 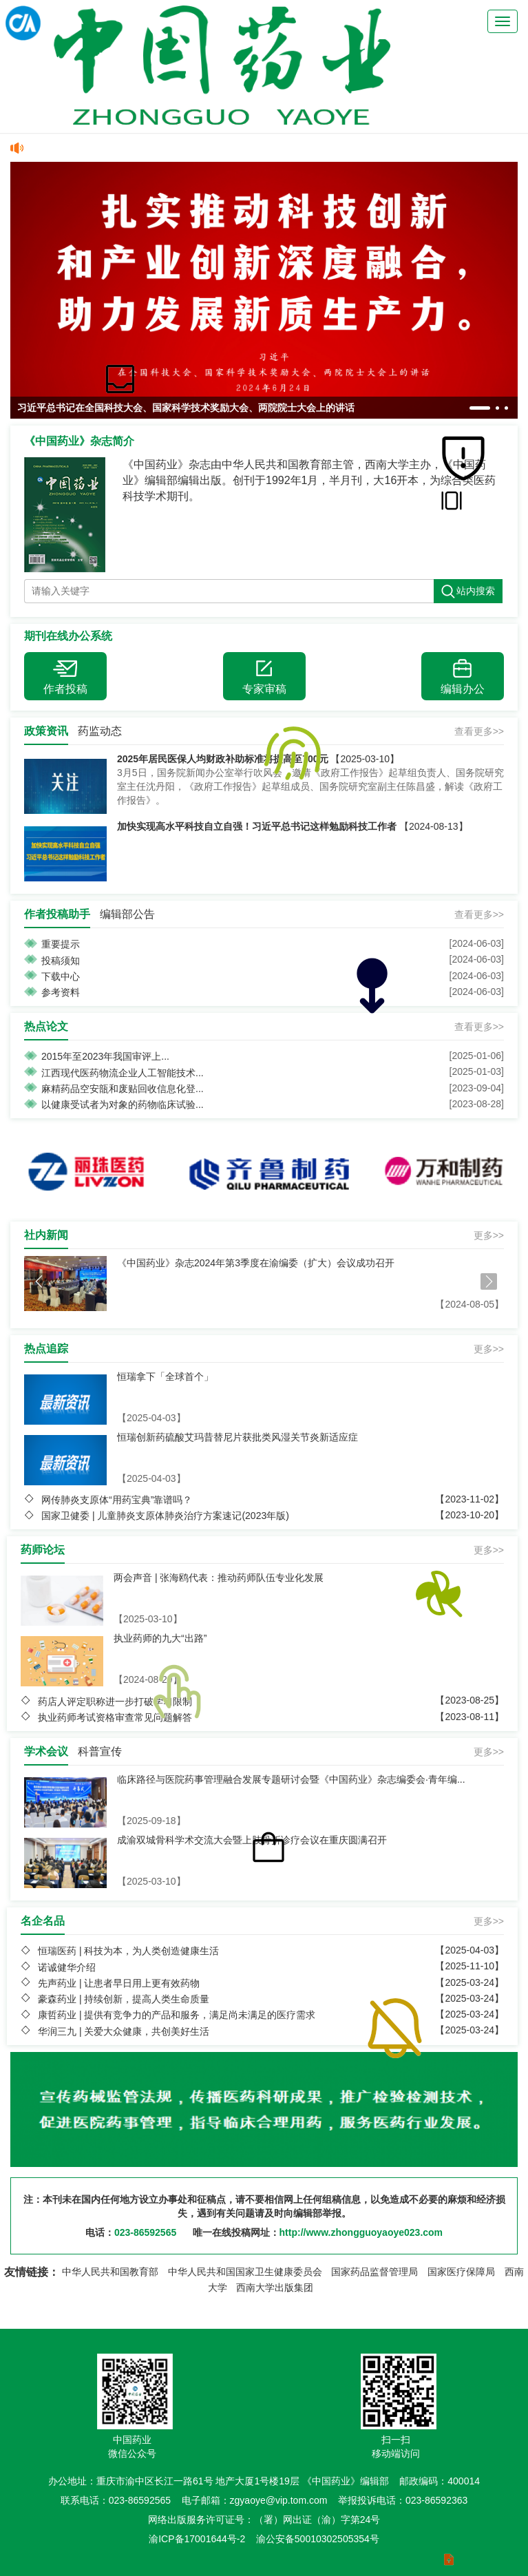 What do you see at coordinates (372, 985) in the screenshot?
I see `swipe down to refresh or load content` at bounding box center [372, 985].